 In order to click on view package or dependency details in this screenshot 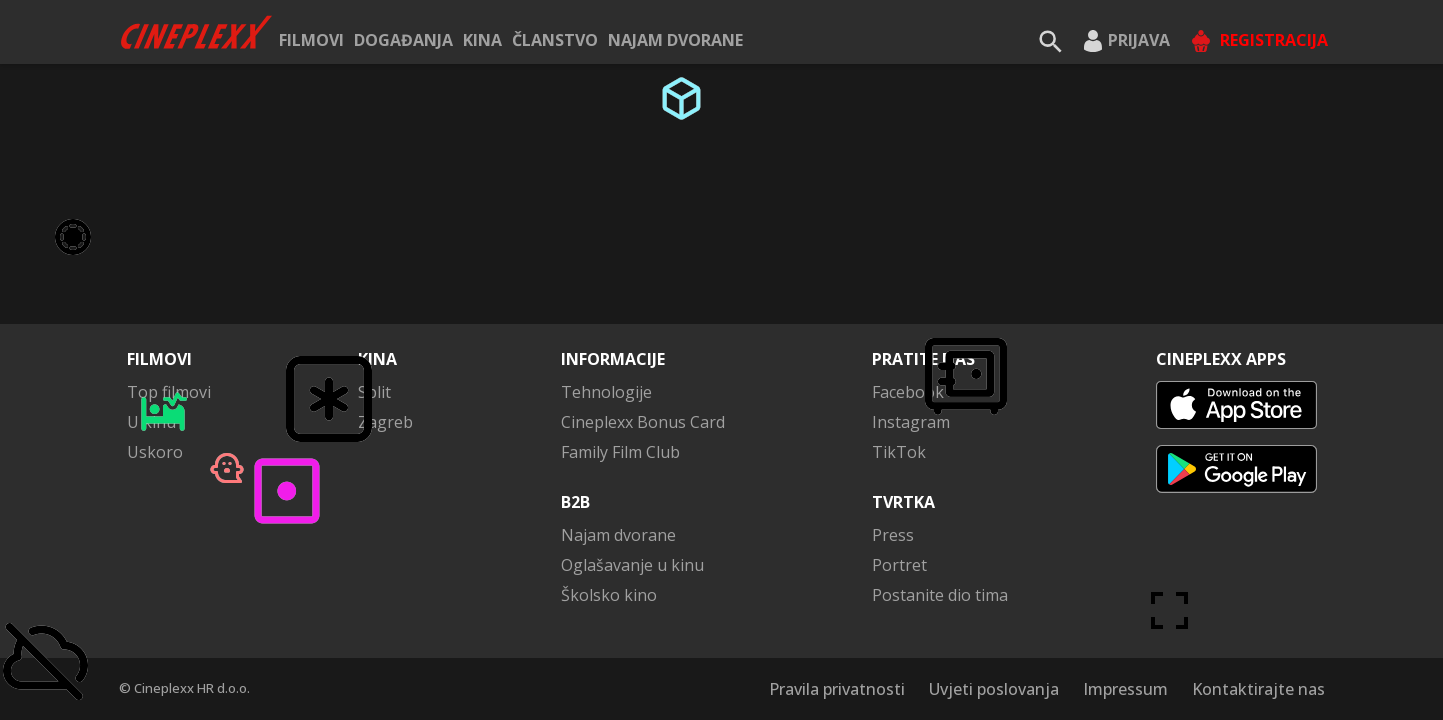, I will do `click(681, 98)`.